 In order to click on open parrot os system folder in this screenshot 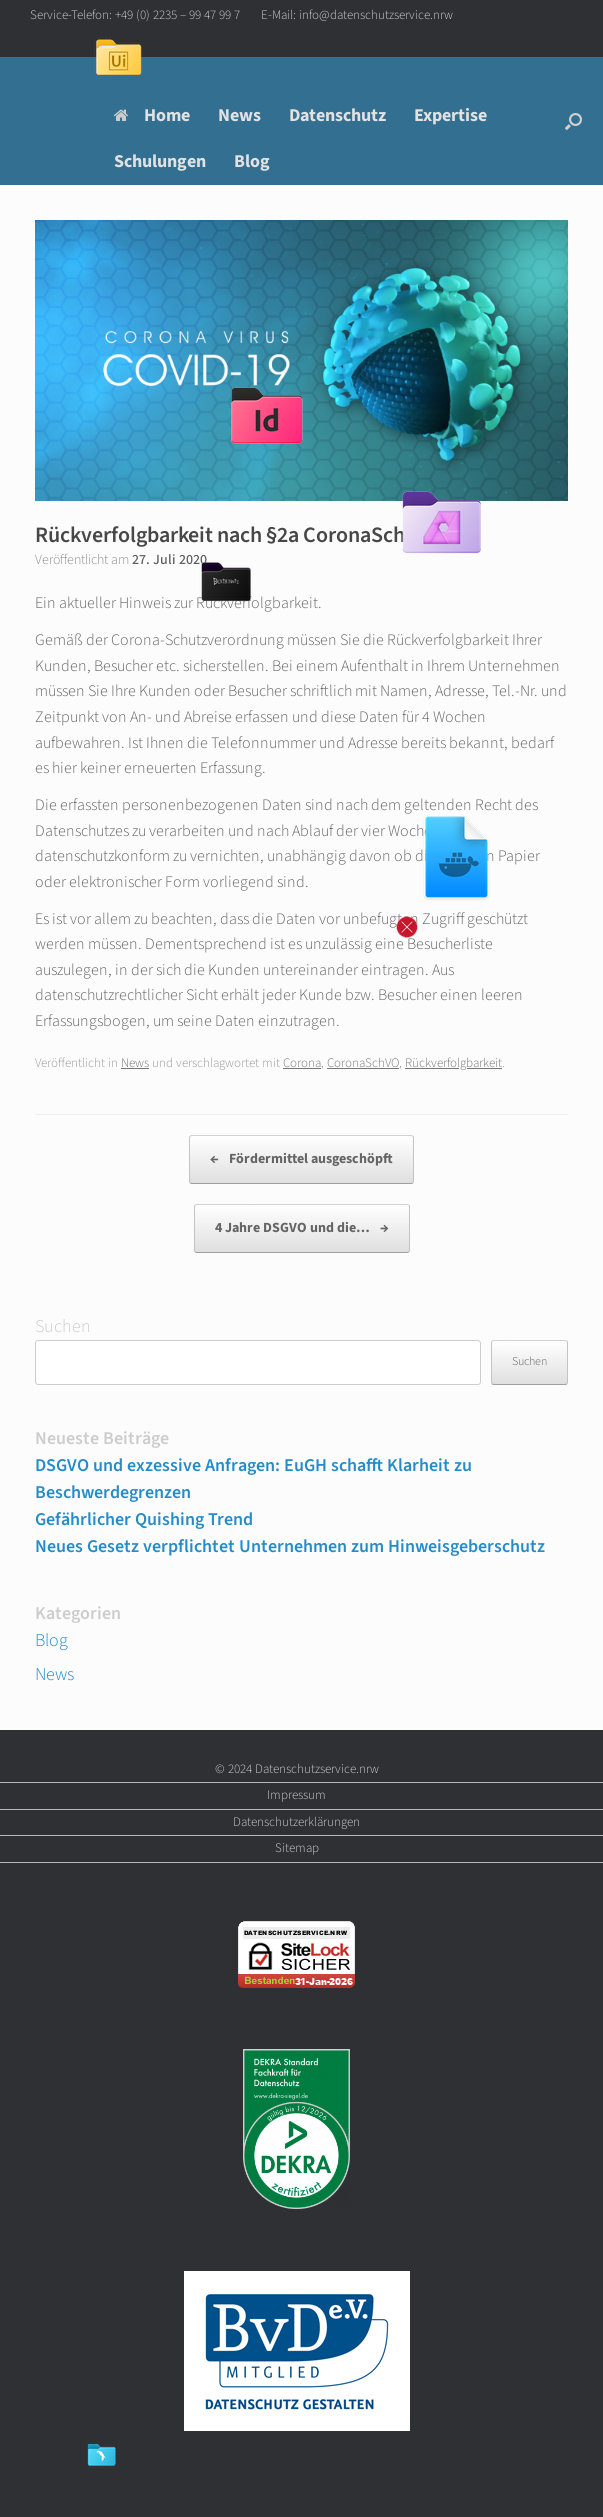, I will do `click(101, 2455)`.